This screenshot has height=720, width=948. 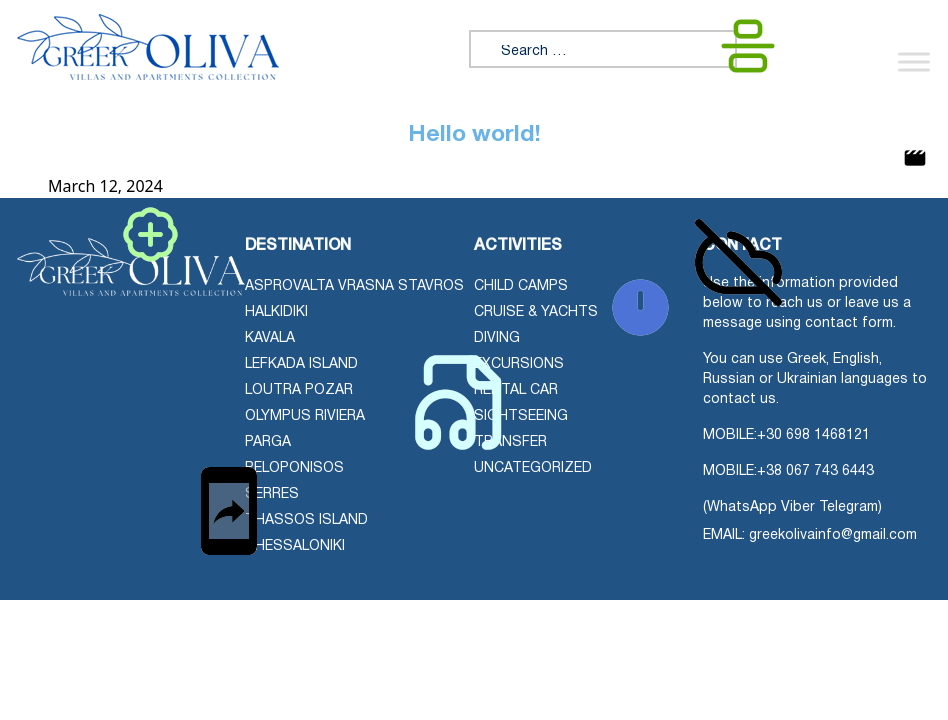 What do you see at coordinates (738, 262) in the screenshot?
I see `indicates offline or disconnected from cloud services` at bounding box center [738, 262].